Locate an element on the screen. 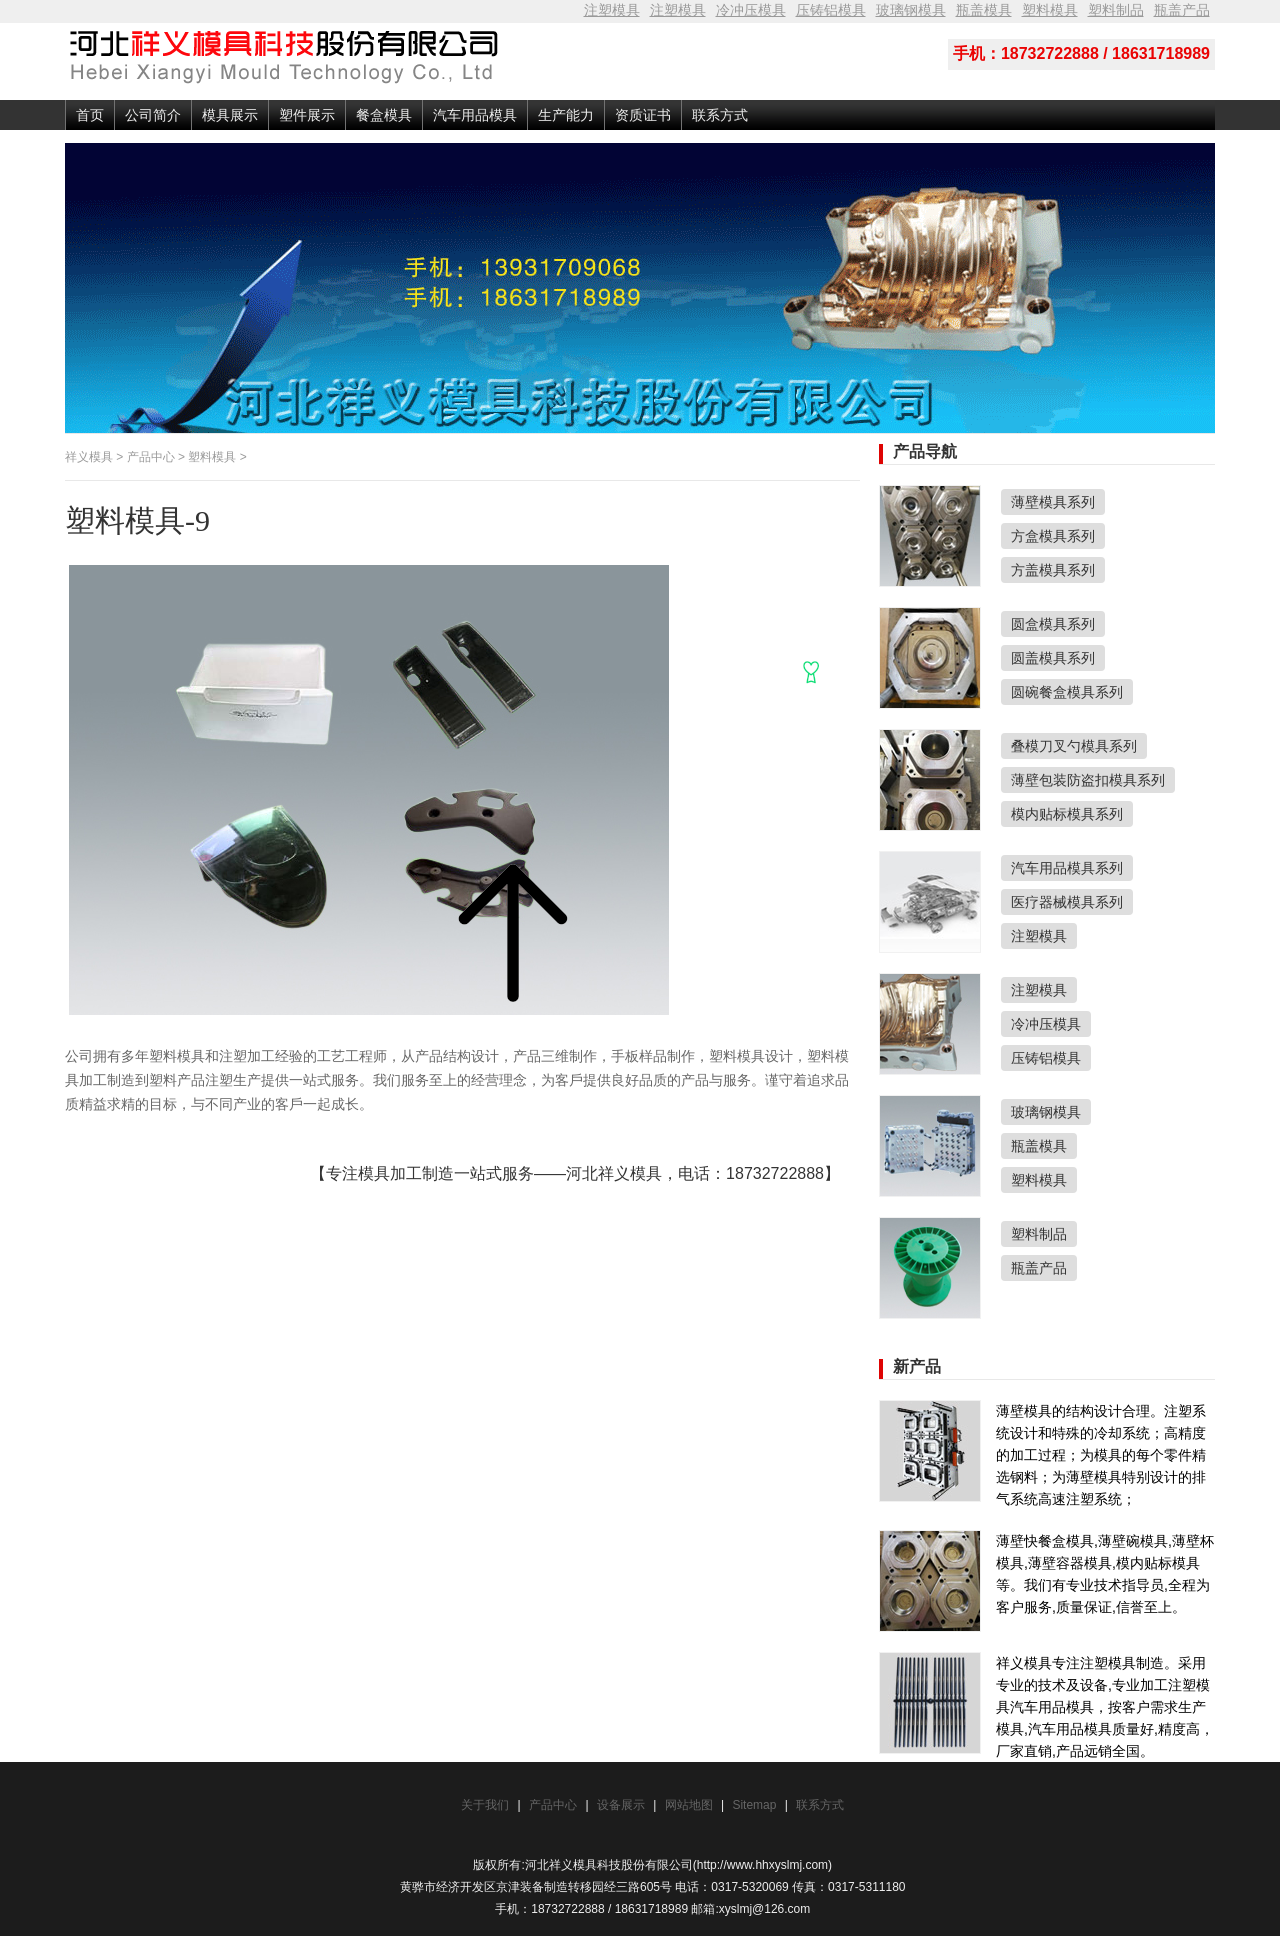 This screenshot has height=1936, width=1280. scroll to top of page is located at coordinates (514, 935).